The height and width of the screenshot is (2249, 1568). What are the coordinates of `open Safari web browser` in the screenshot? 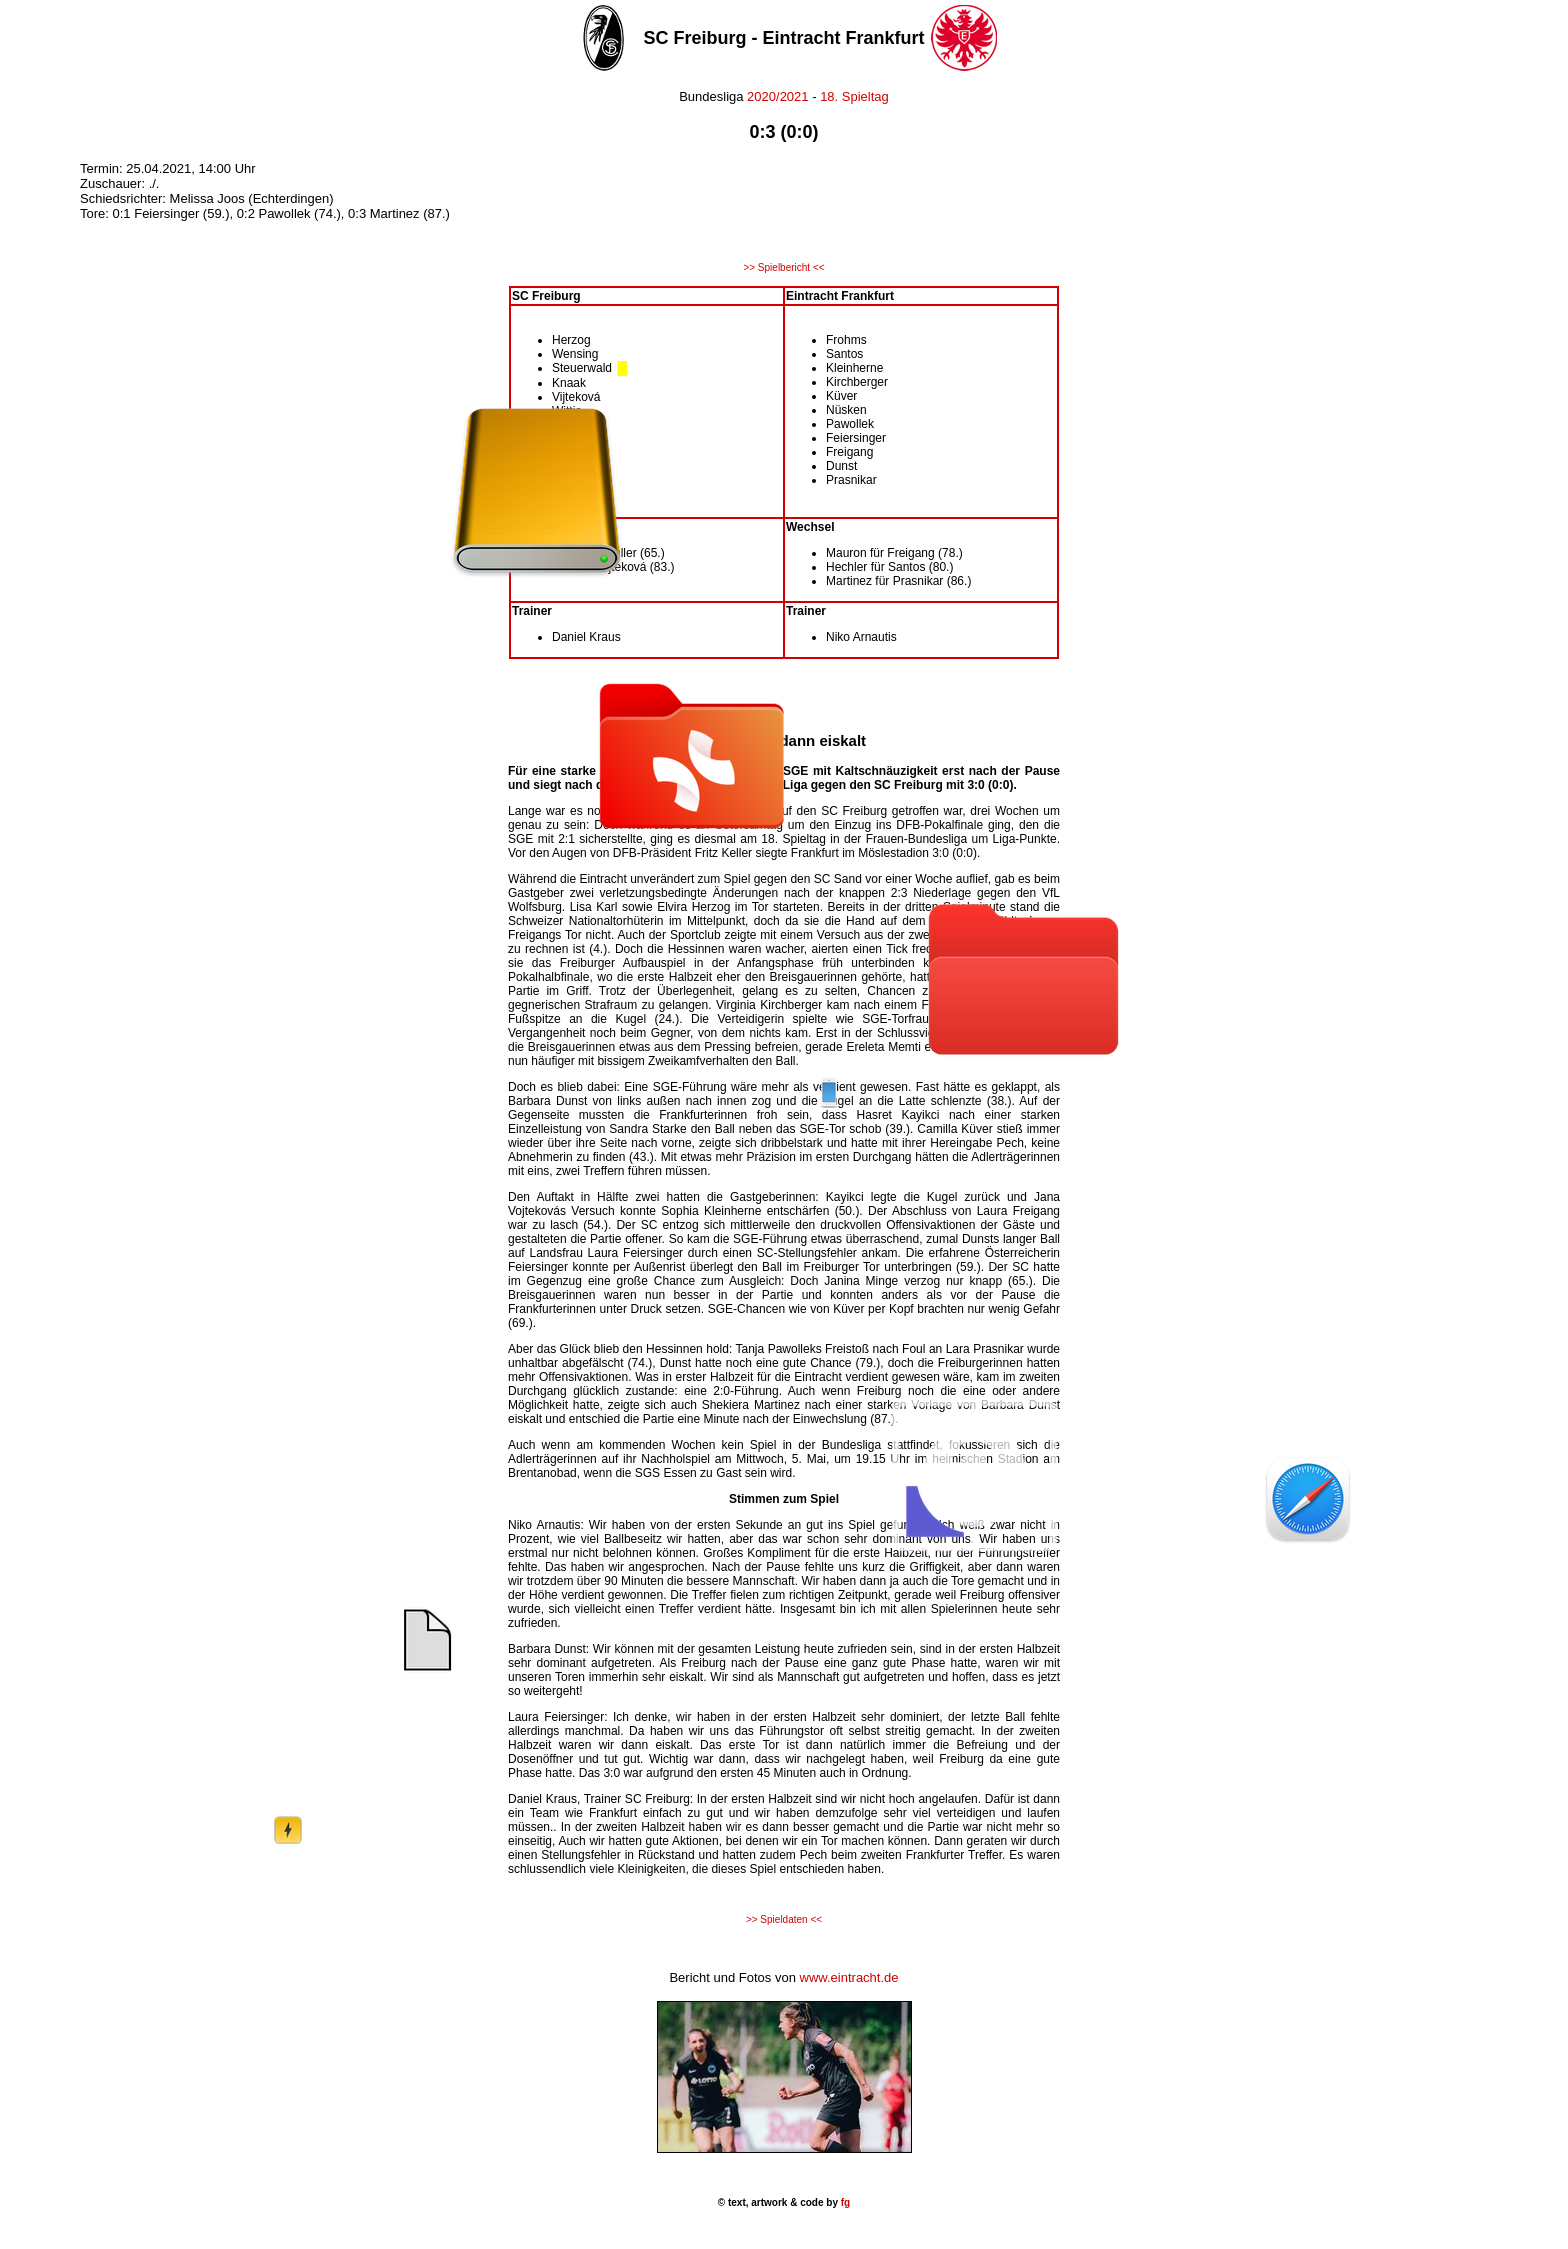 It's located at (1308, 1499).